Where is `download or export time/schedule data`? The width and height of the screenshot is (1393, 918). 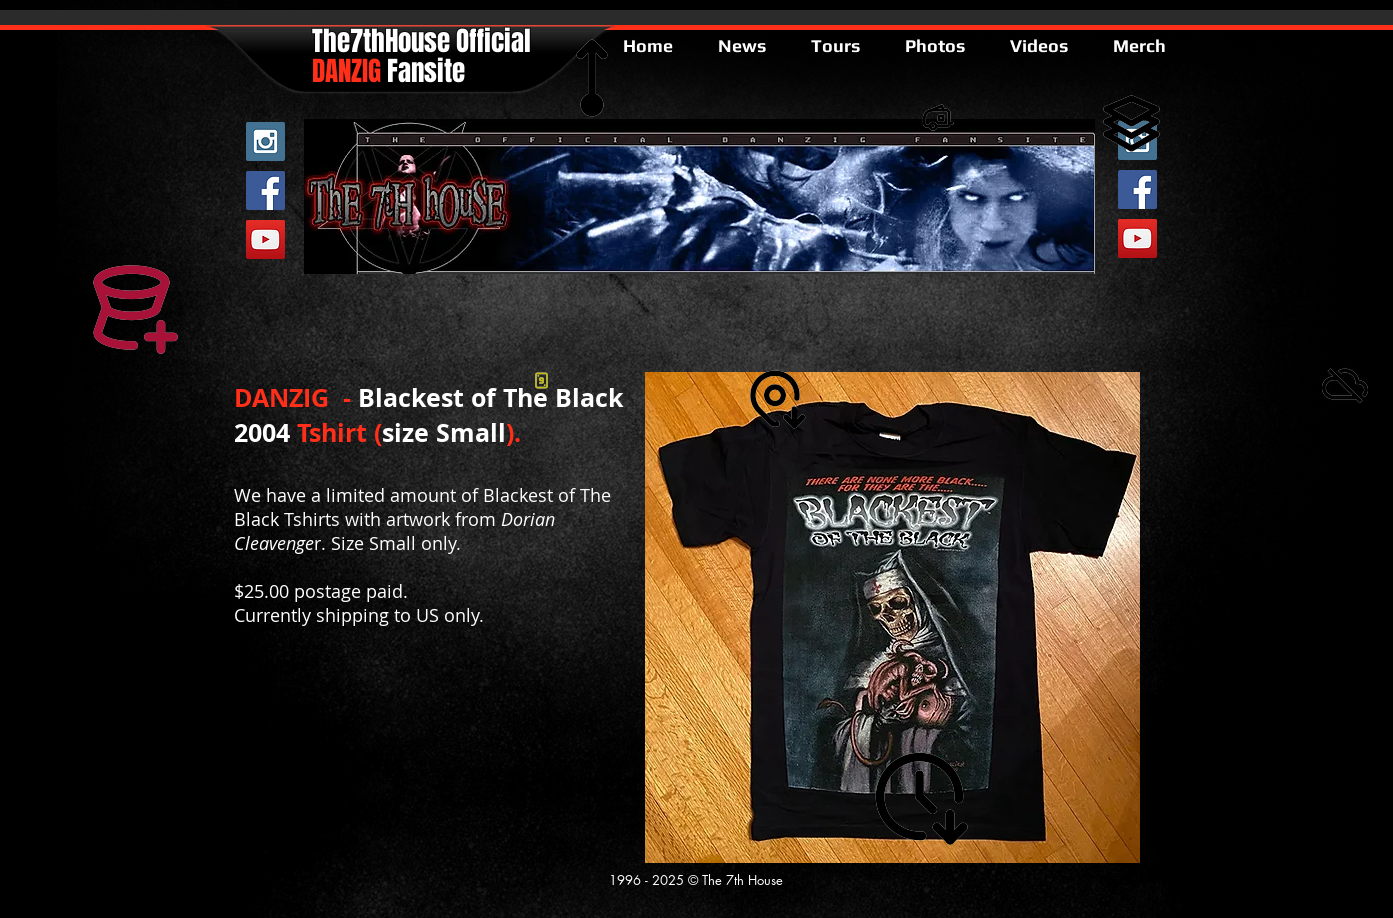 download or export time/schedule data is located at coordinates (919, 796).